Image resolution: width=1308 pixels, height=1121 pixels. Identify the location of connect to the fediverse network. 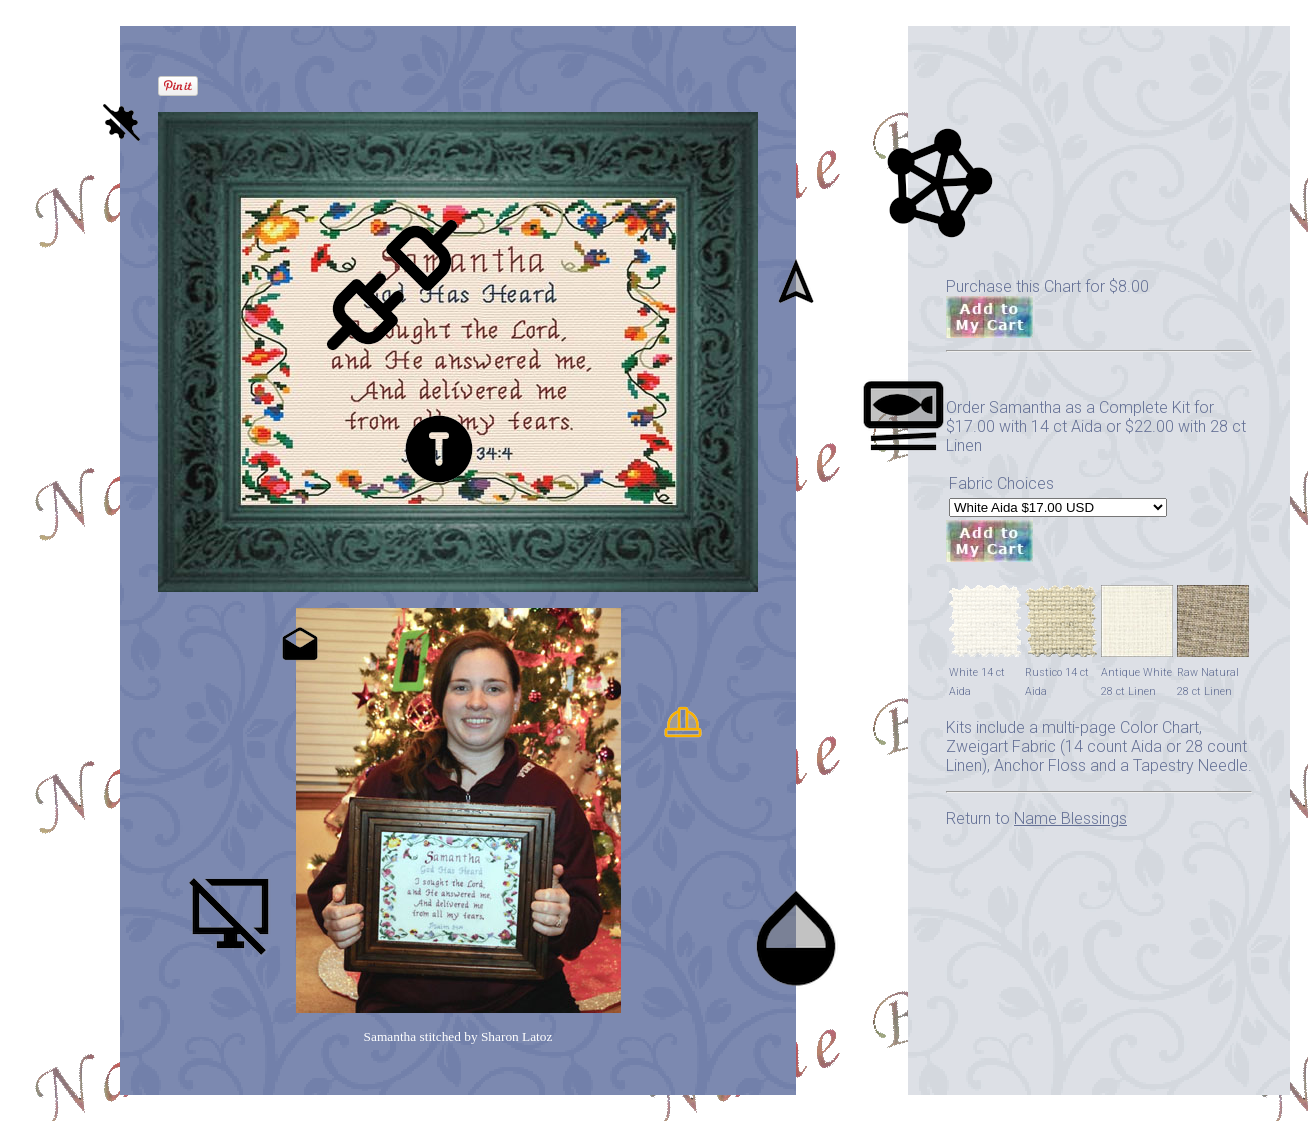
(938, 183).